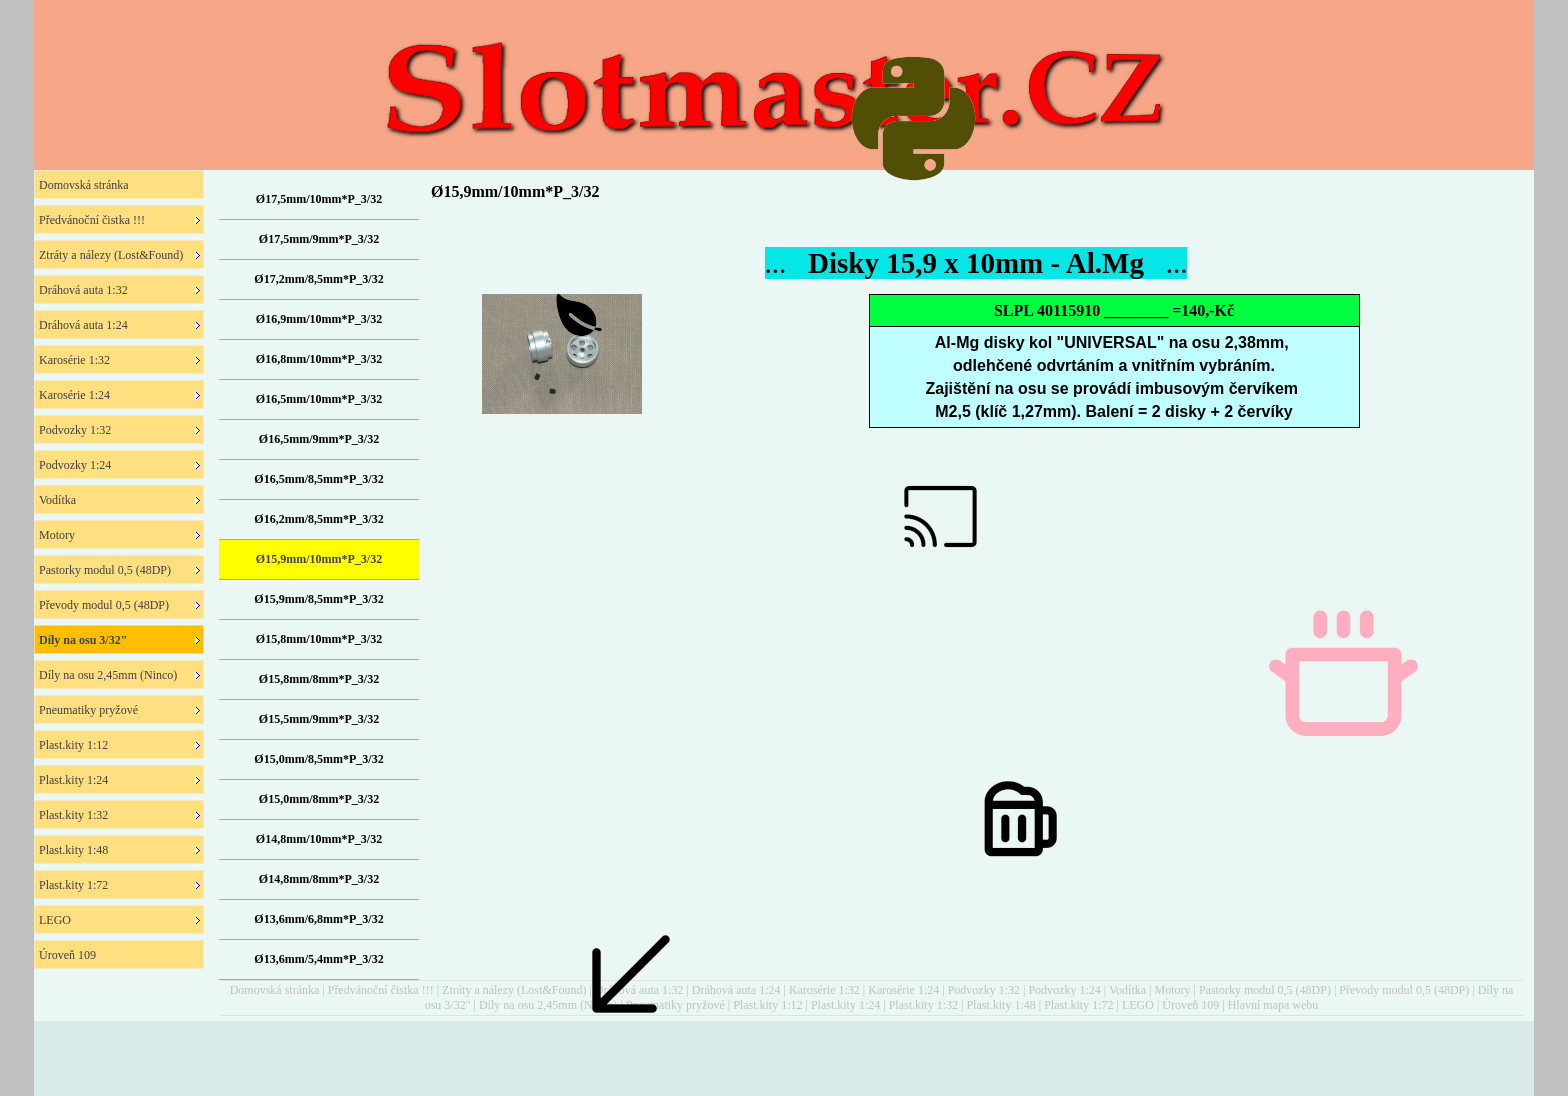 The width and height of the screenshot is (1568, 1096). Describe the element at coordinates (1343, 682) in the screenshot. I see `access recipes or cooking features` at that location.